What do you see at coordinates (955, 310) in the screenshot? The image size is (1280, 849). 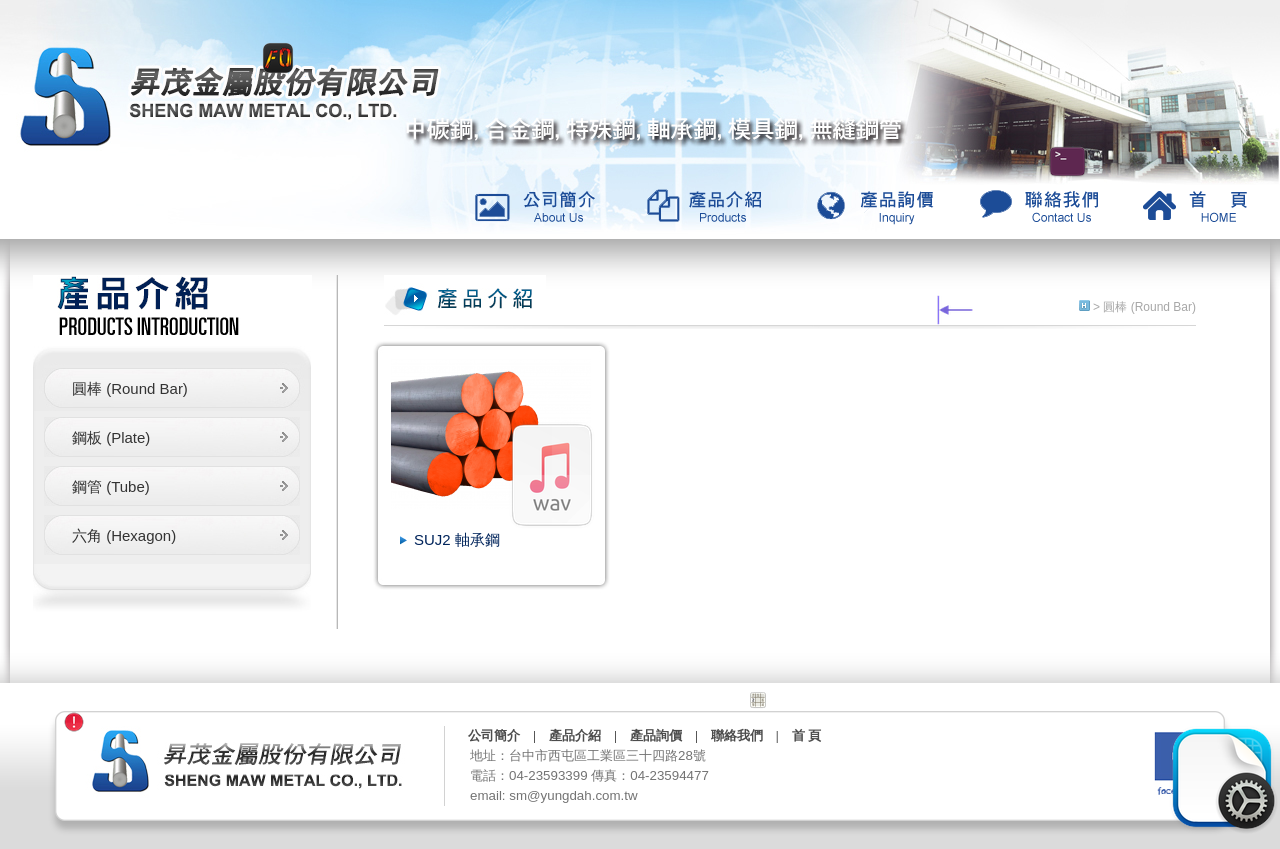 I see `go to the first item in a list or sequence` at bounding box center [955, 310].